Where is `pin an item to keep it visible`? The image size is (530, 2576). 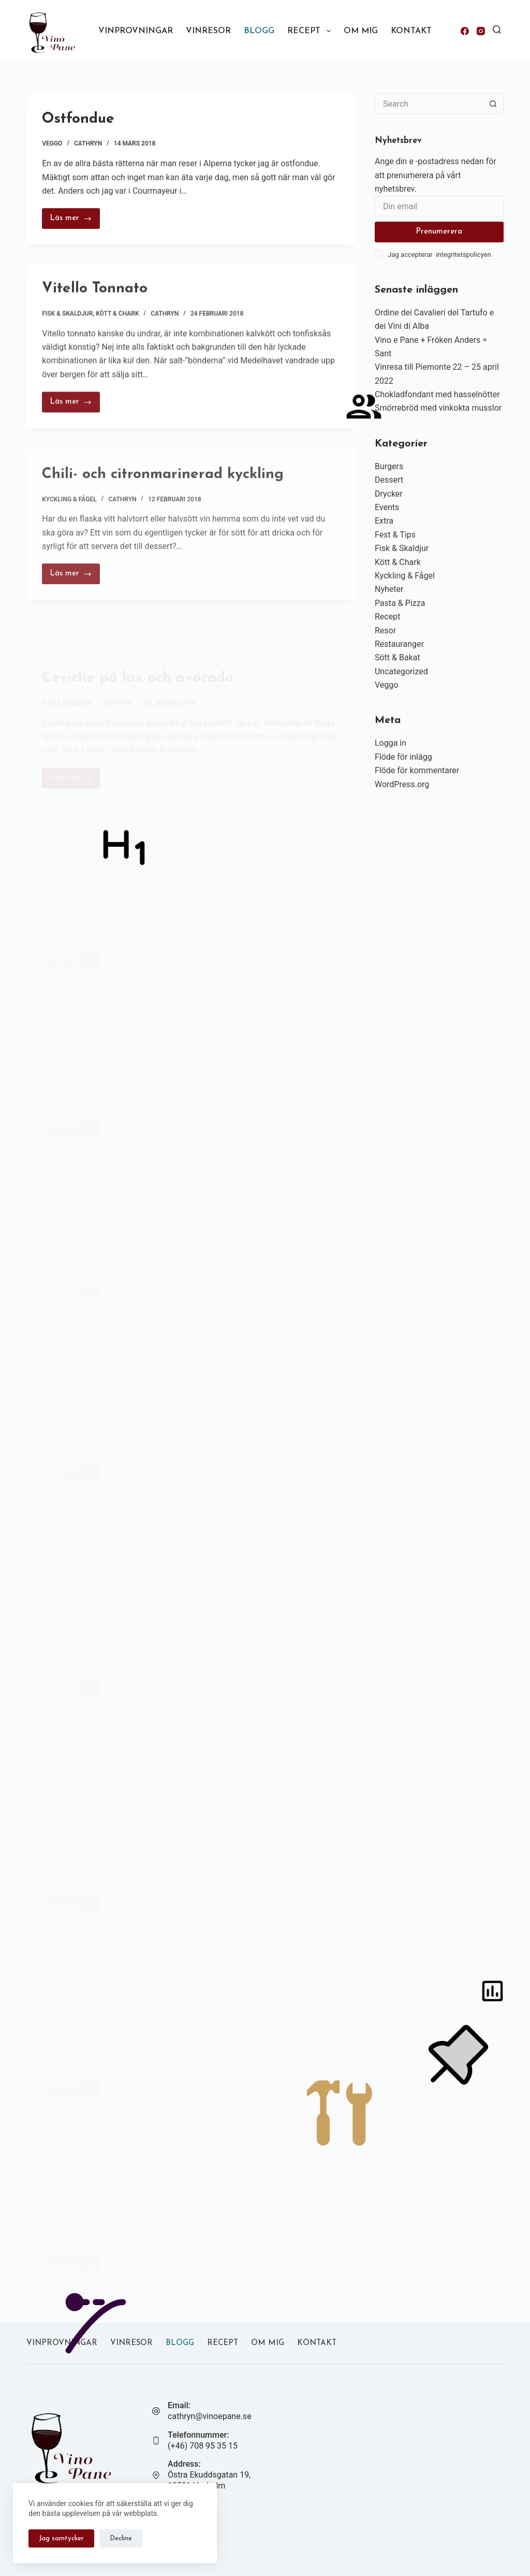
pin an item to keep it visible is located at coordinates (456, 2057).